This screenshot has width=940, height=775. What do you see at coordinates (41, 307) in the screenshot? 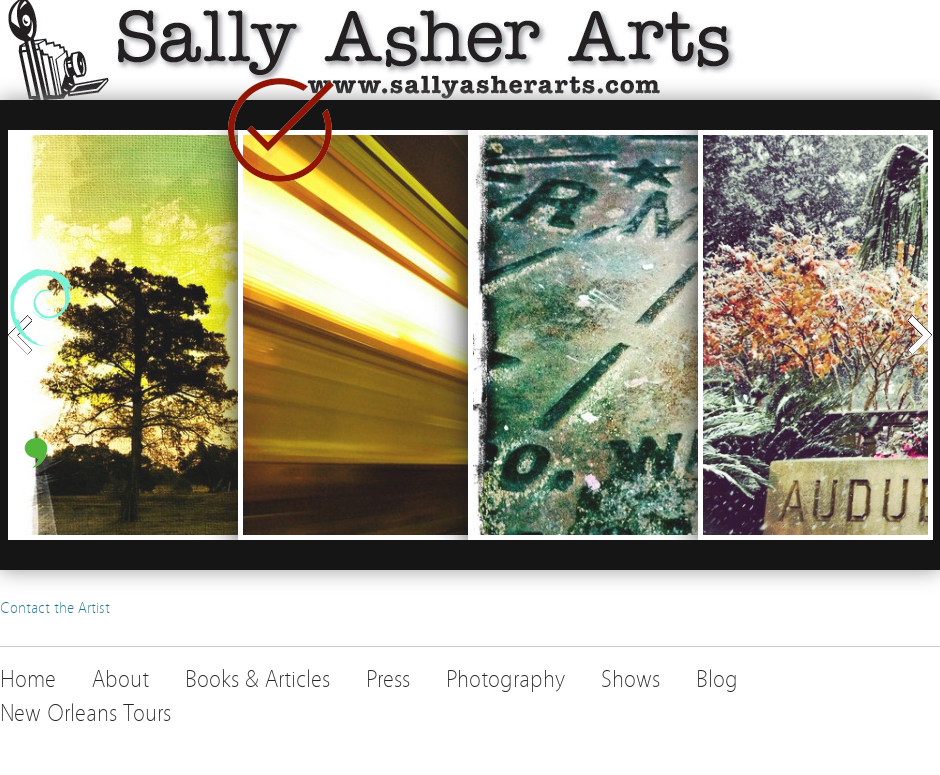
I see `debian linux operating system logo` at bounding box center [41, 307].